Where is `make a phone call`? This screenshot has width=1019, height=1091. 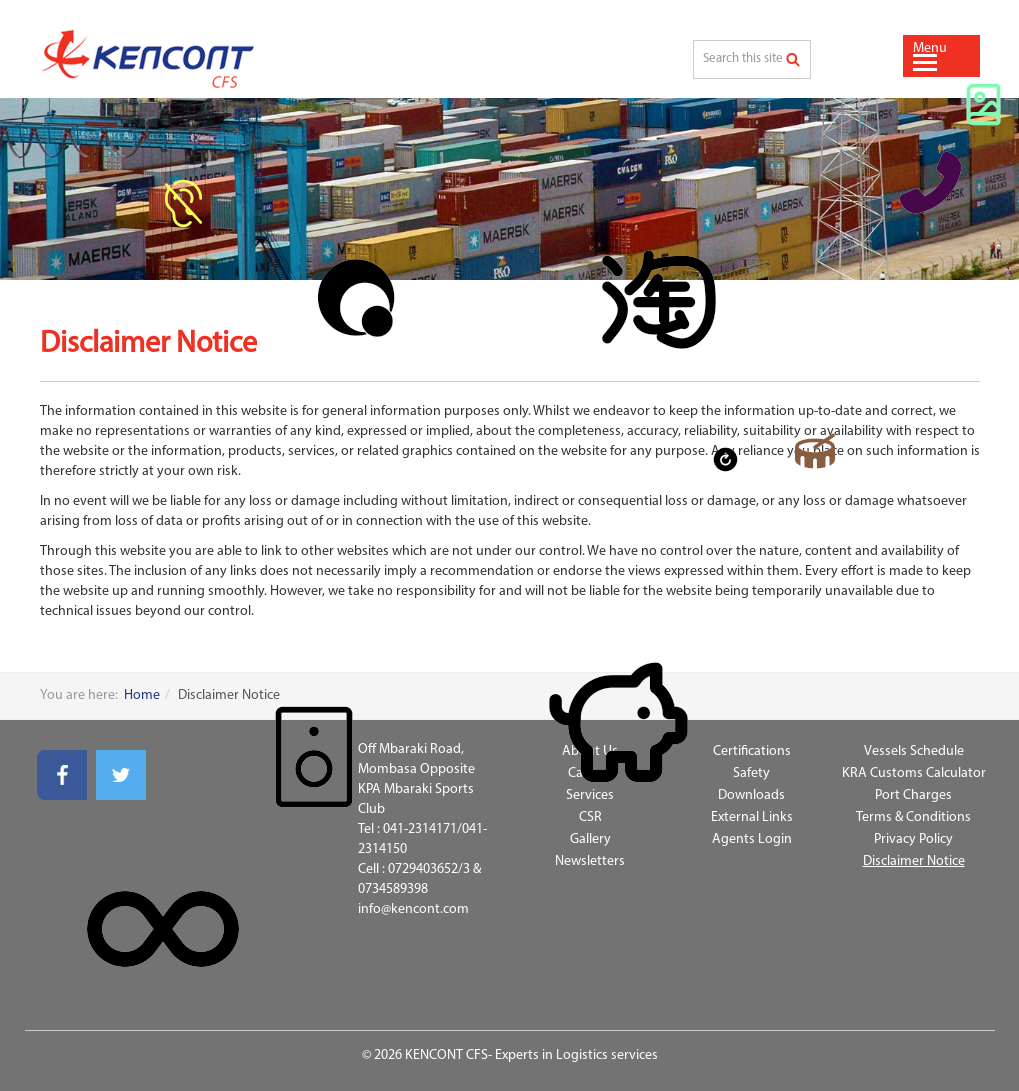
make a phone call is located at coordinates (930, 182).